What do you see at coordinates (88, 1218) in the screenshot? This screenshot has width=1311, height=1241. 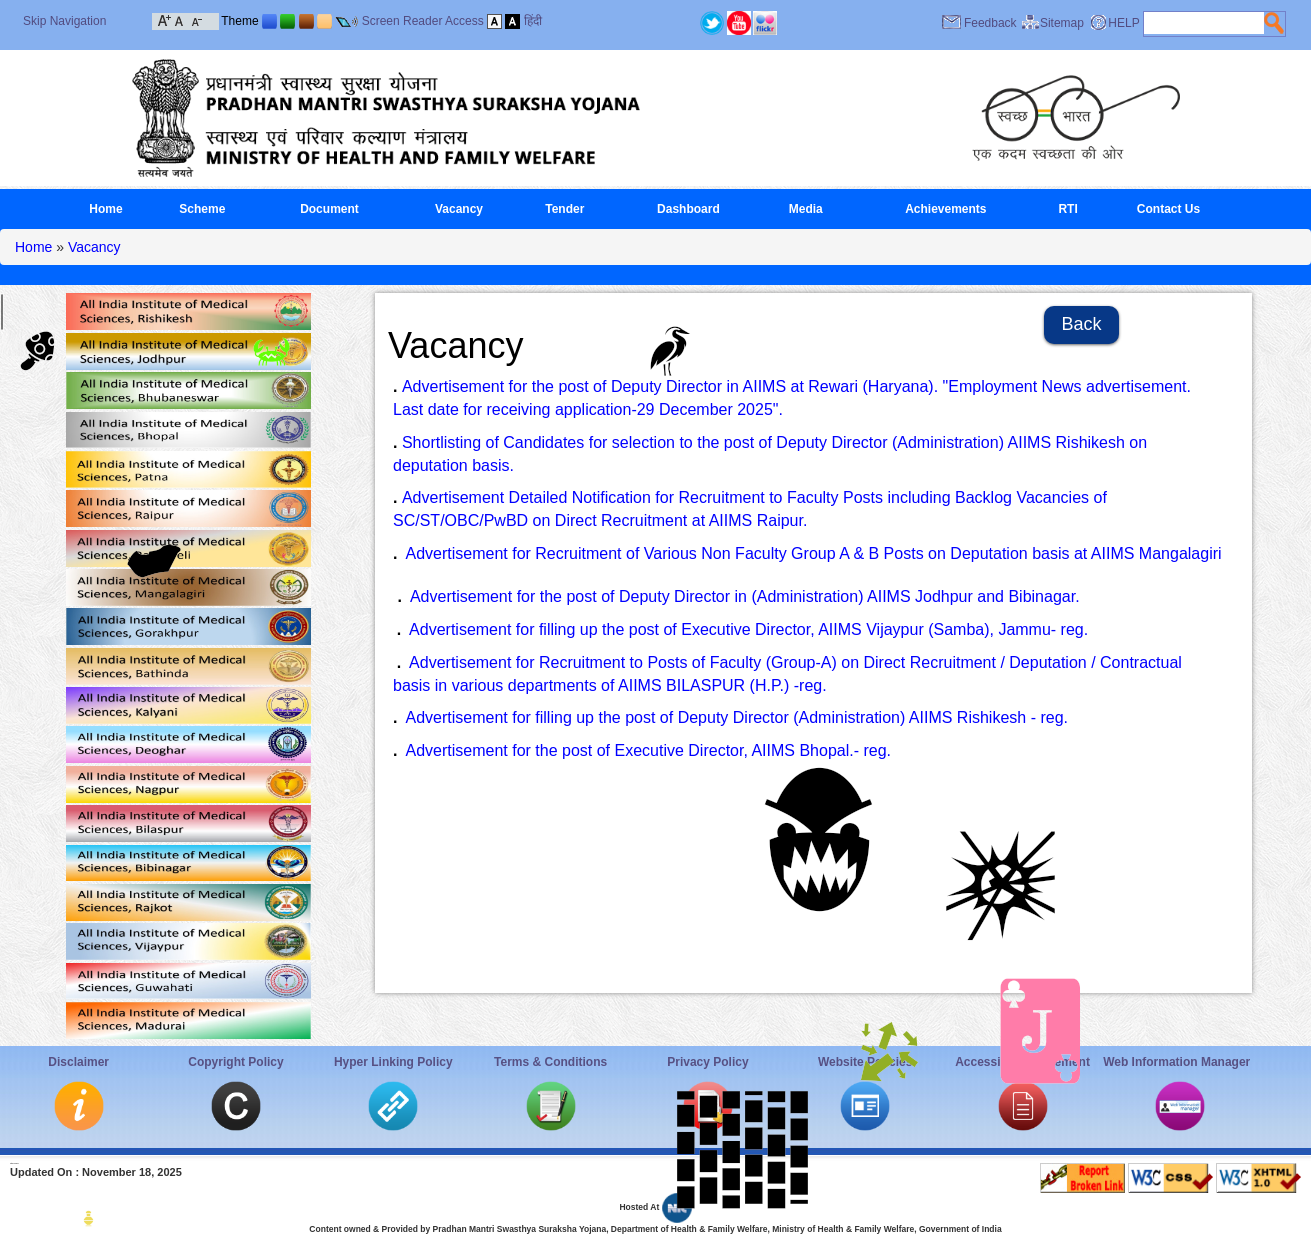 I see `view pottery or ceramics collection` at bounding box center [88, 1218].